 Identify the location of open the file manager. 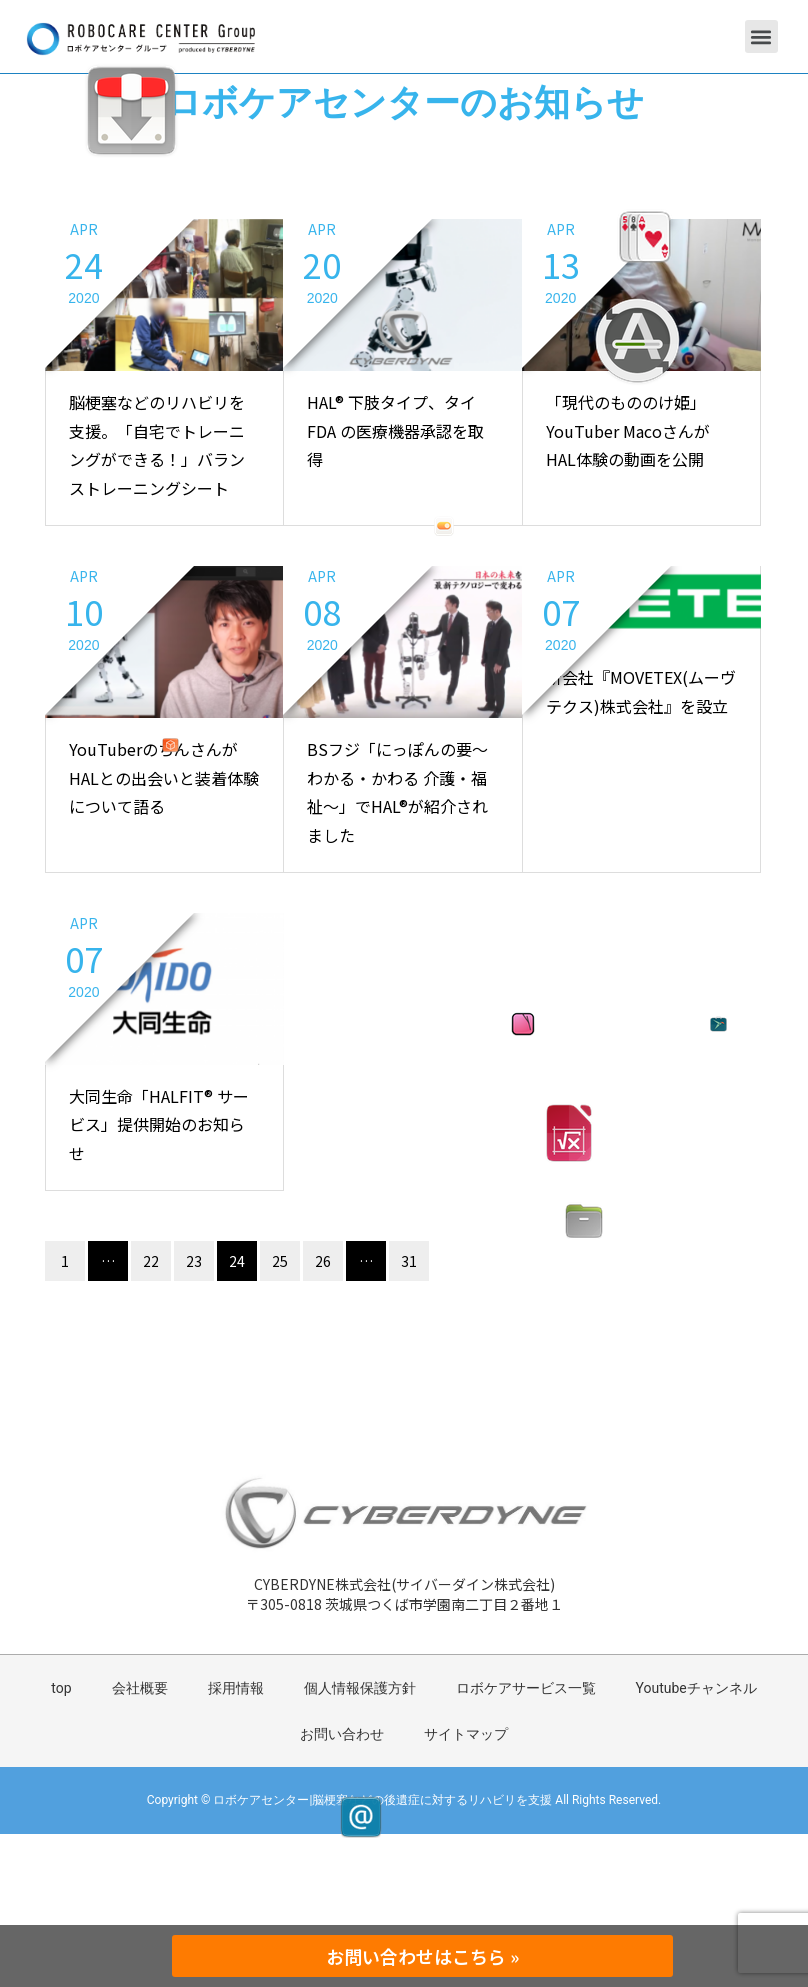
(584, 1221).